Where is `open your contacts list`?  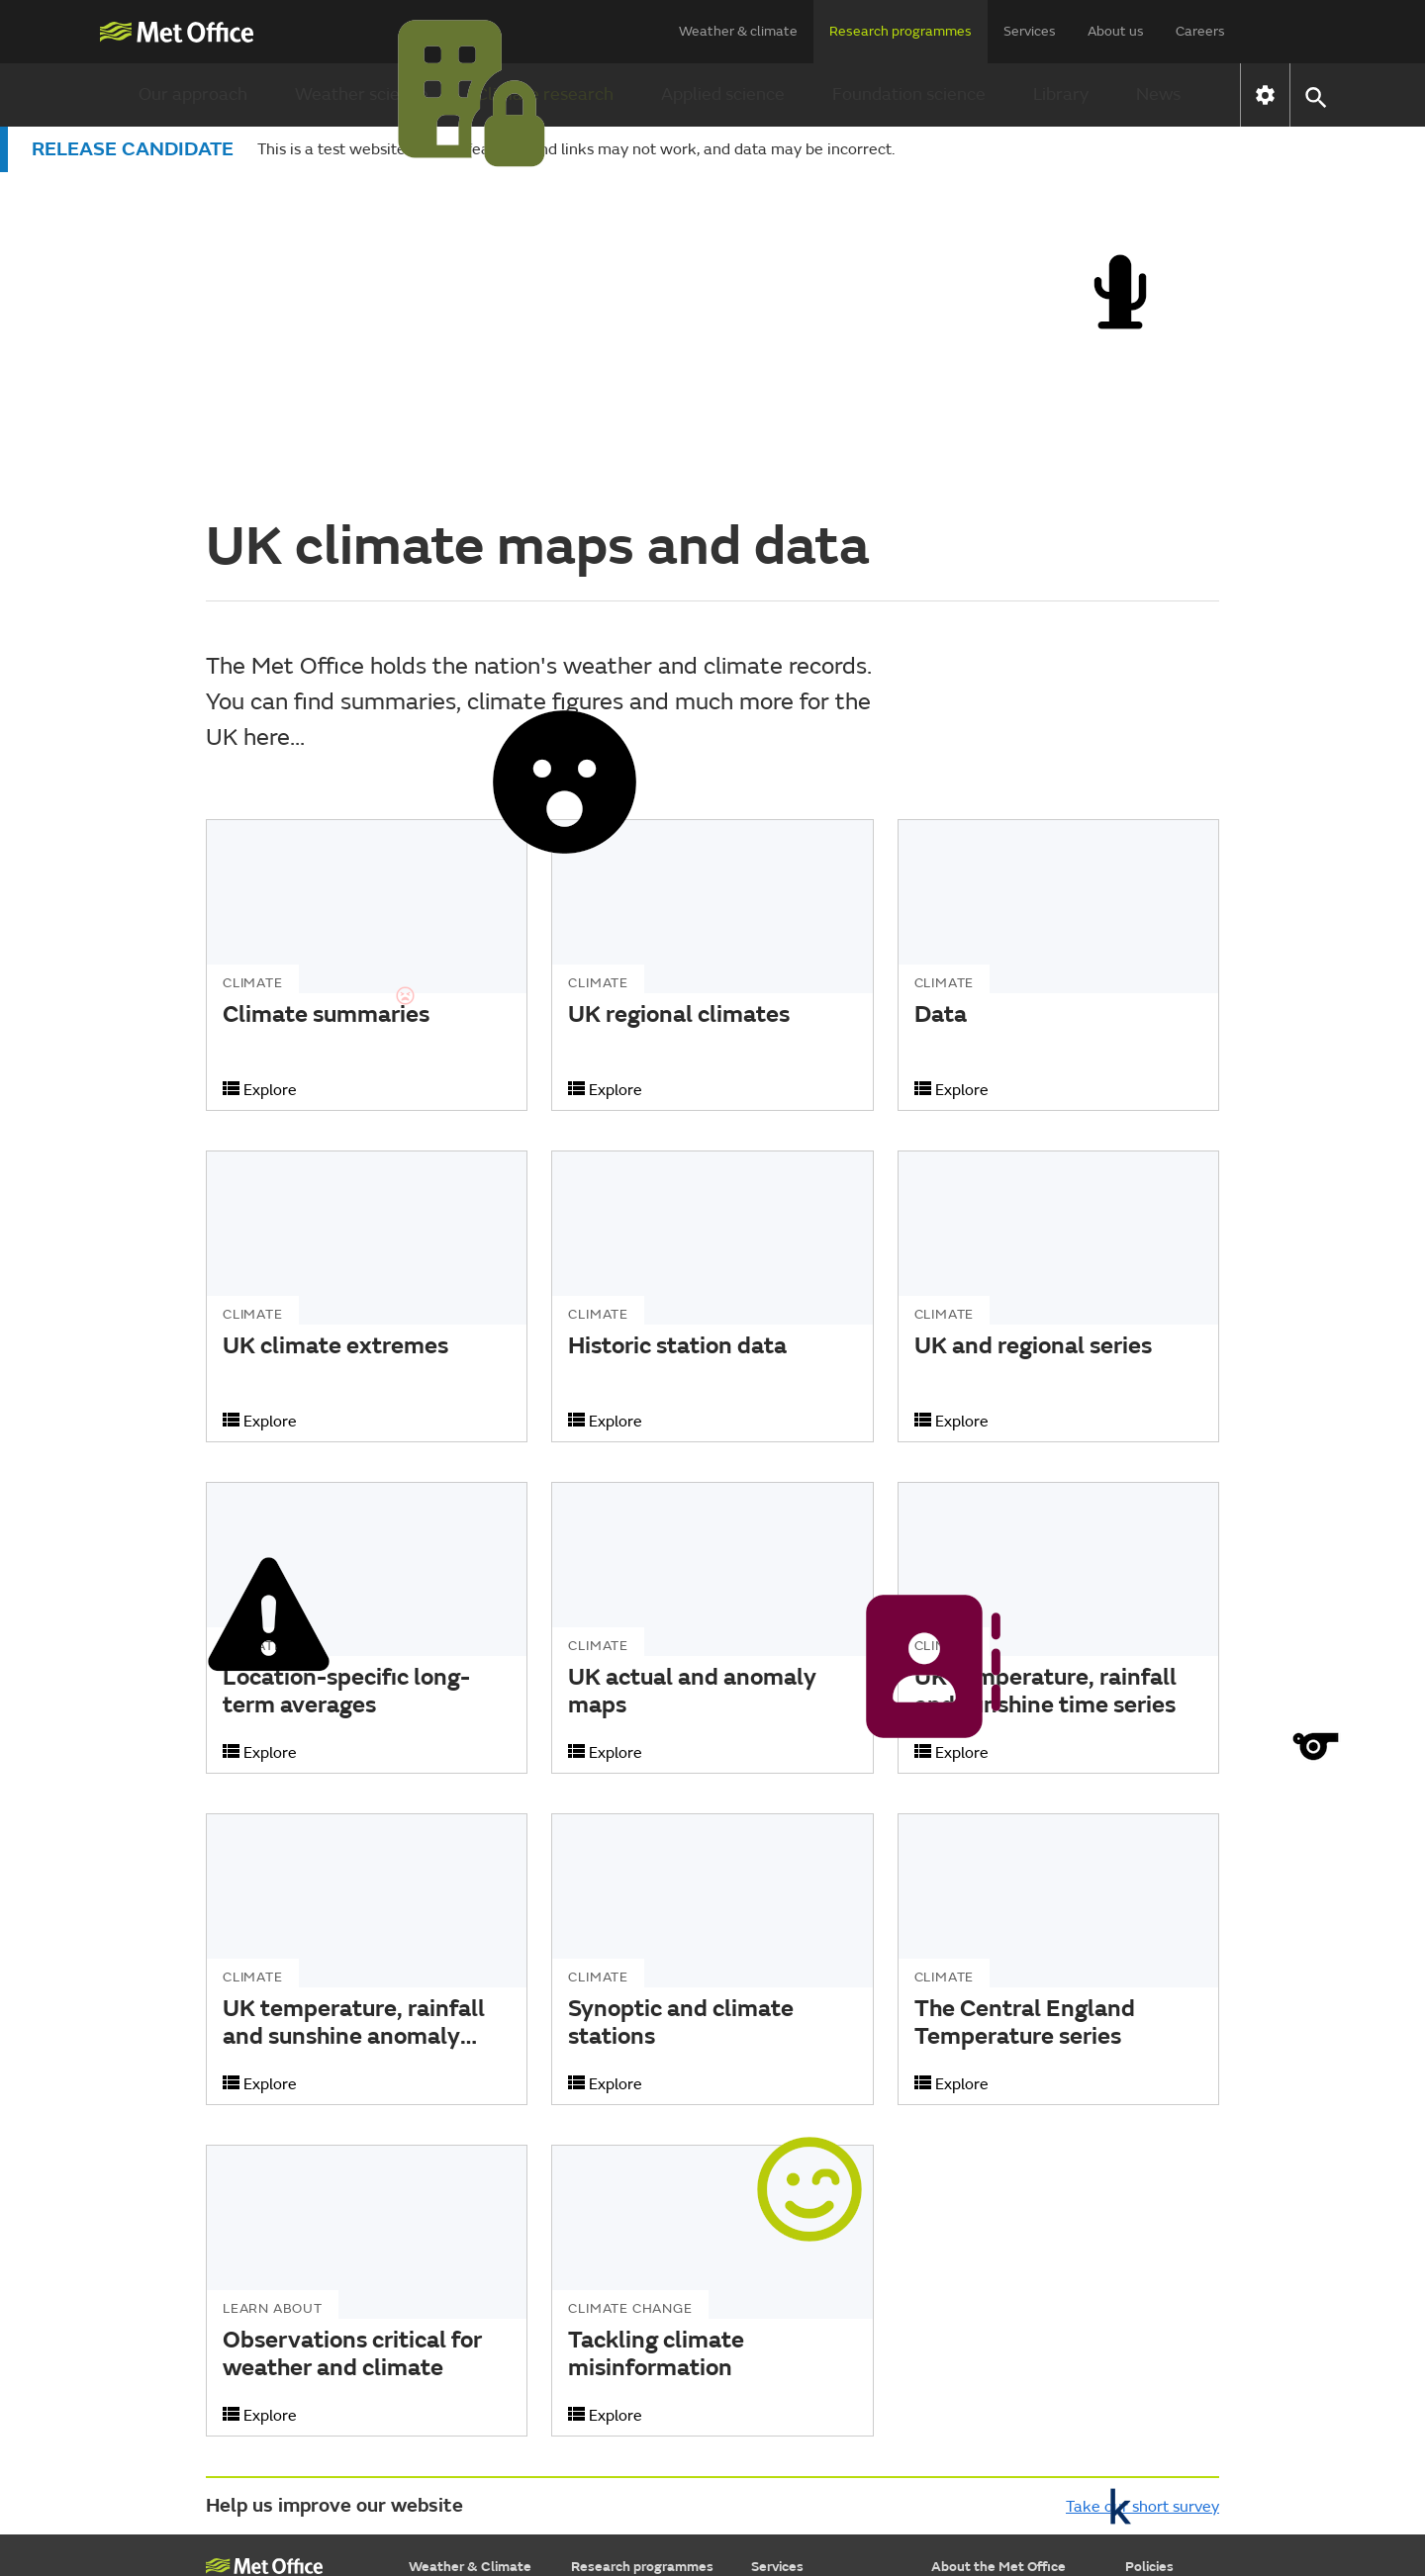
open your contacts list is located at coordinates (928, 1666).